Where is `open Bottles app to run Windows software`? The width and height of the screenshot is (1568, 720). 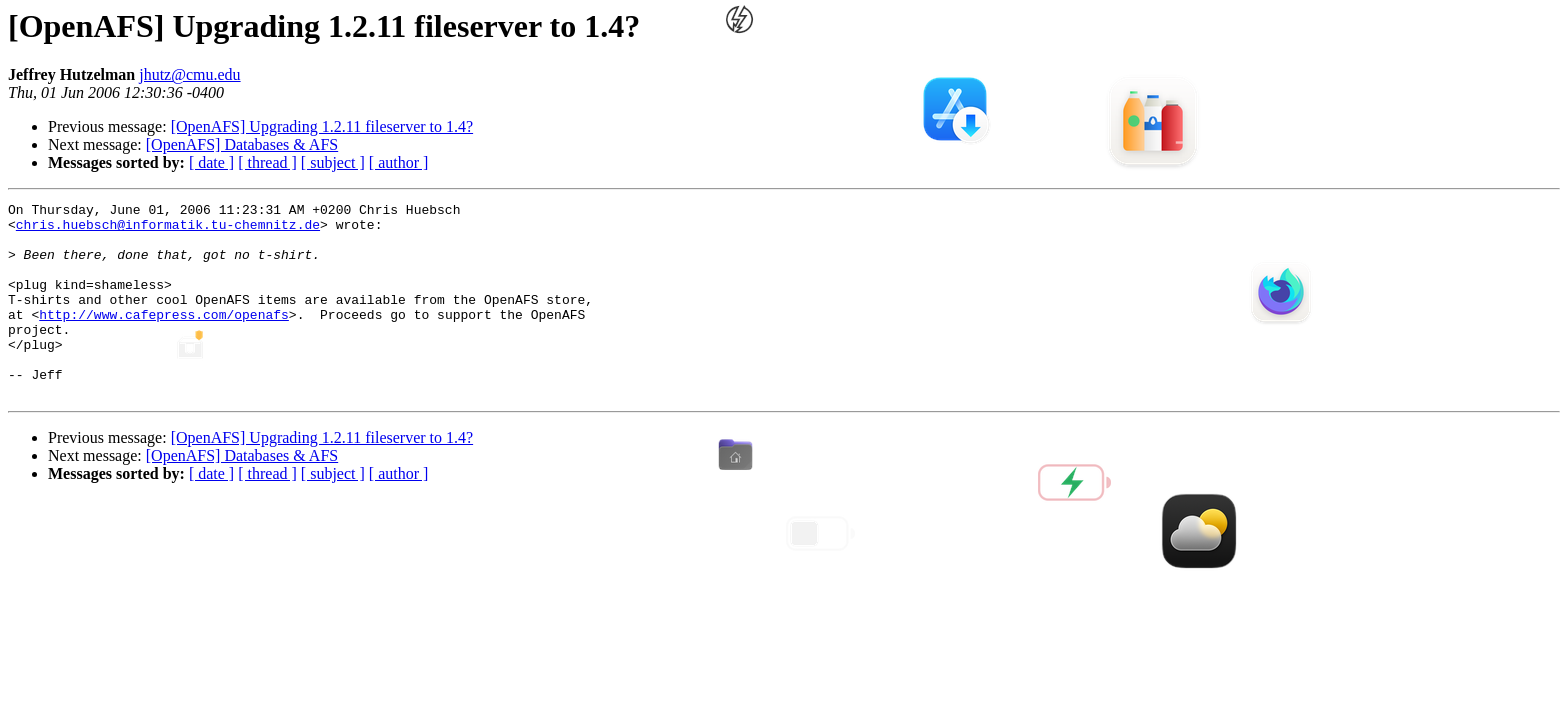 open Bottles app to run Windows software is located at coordinates (1153, 121).